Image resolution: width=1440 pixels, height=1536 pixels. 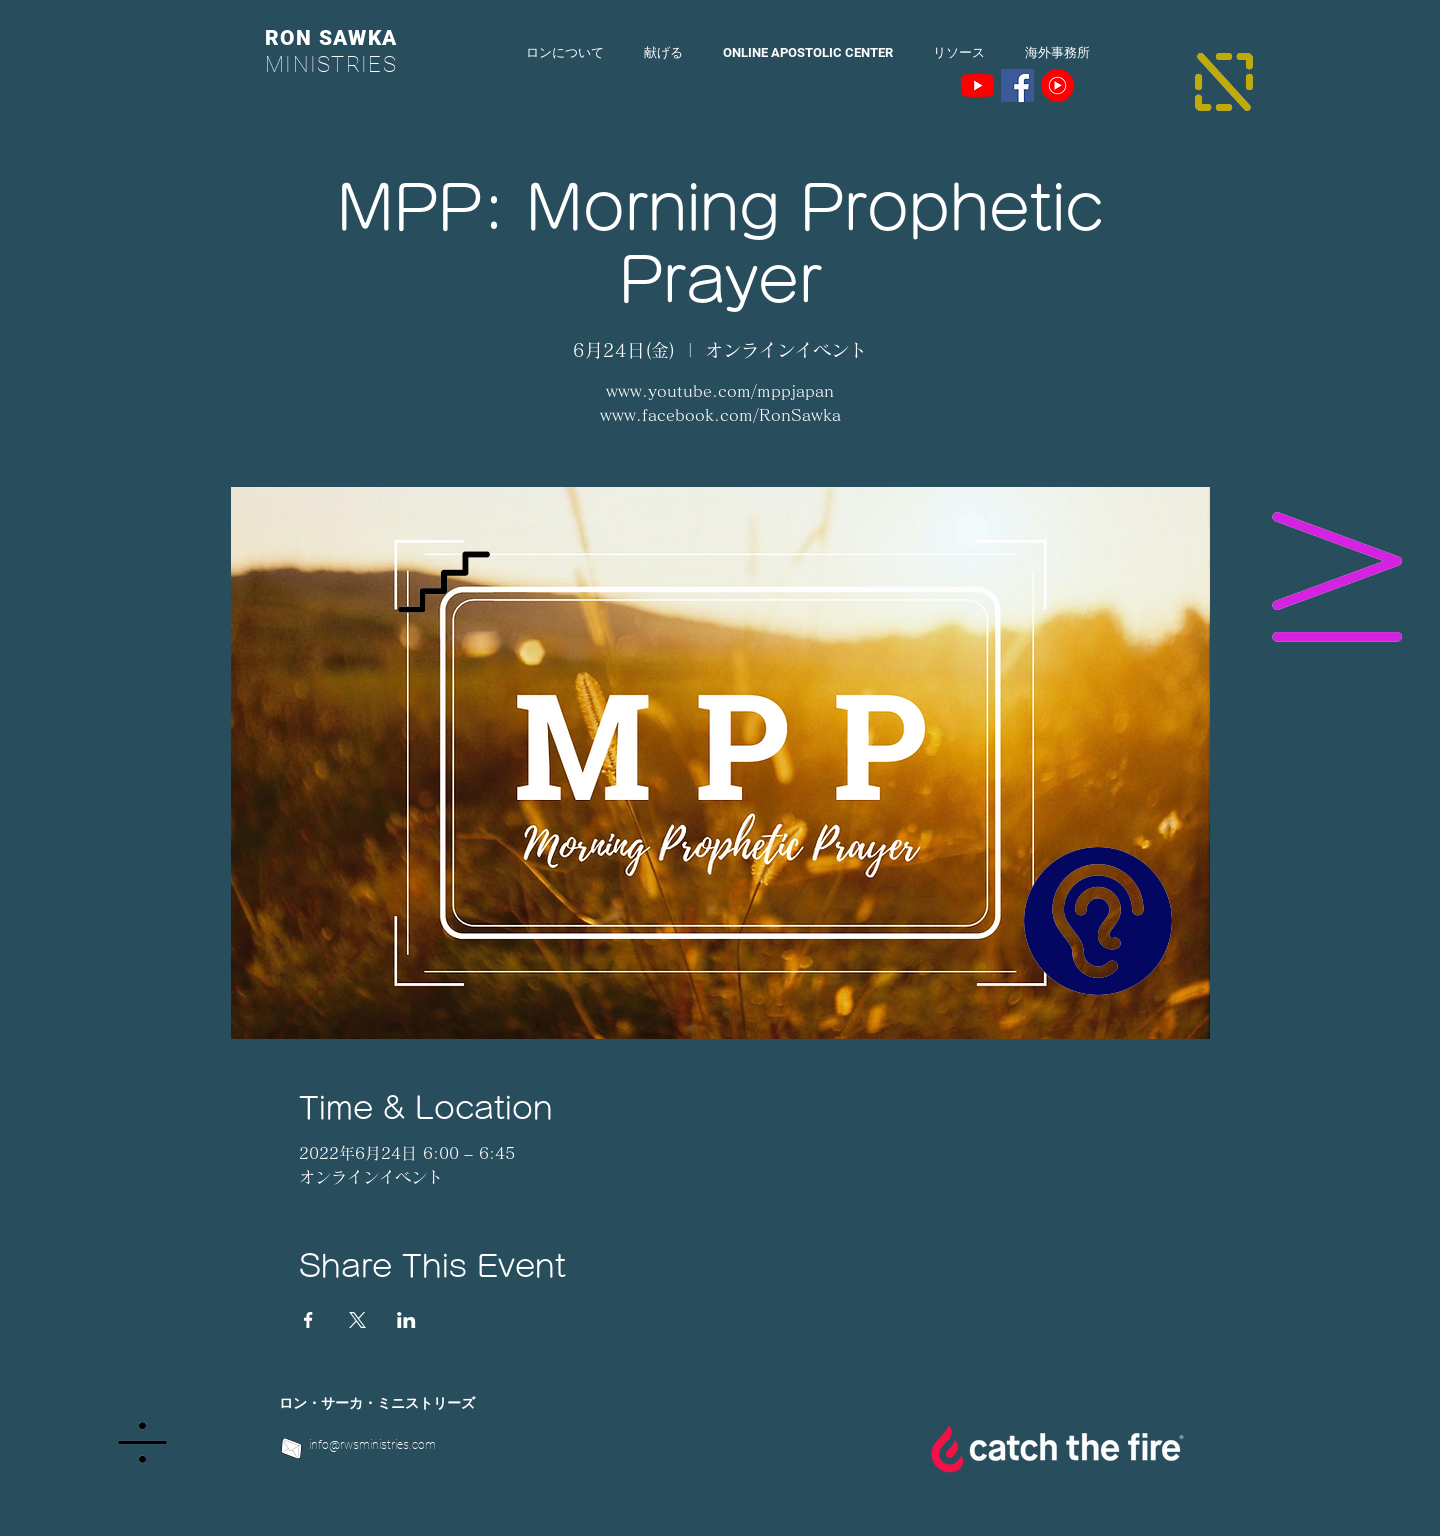 What do you see at coordinates (1098, 921) in the screenshot?
I see `access accessibility or hearing settings` at bounding box center [1098, 921].